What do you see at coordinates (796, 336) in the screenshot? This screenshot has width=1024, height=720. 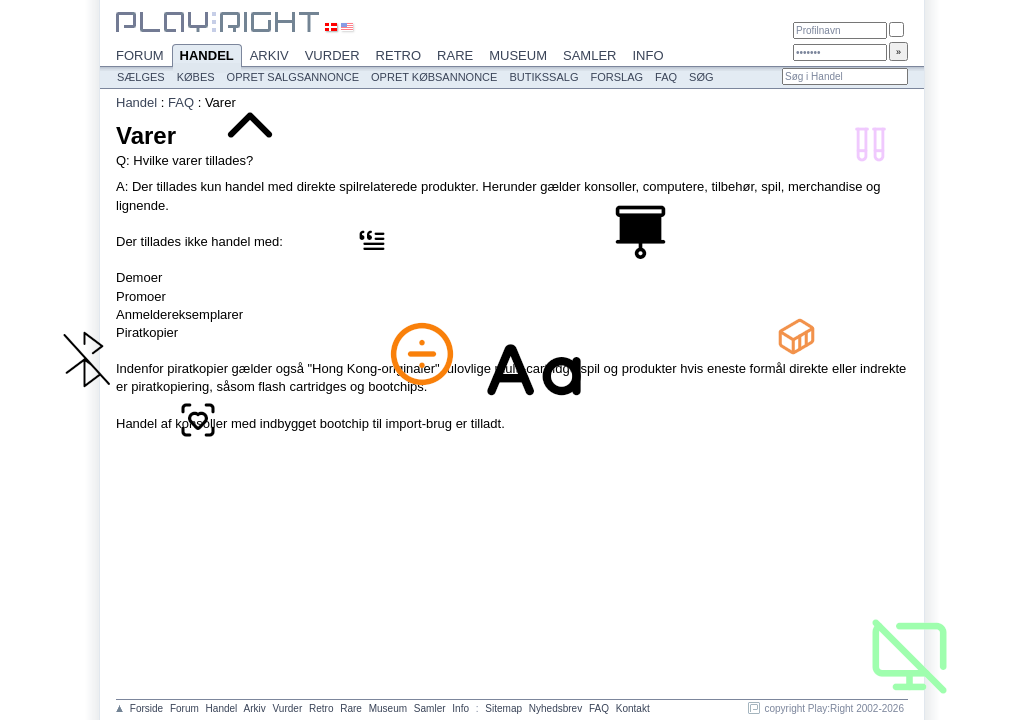 I see `view container or package contents` at bounding box center [796, 336].